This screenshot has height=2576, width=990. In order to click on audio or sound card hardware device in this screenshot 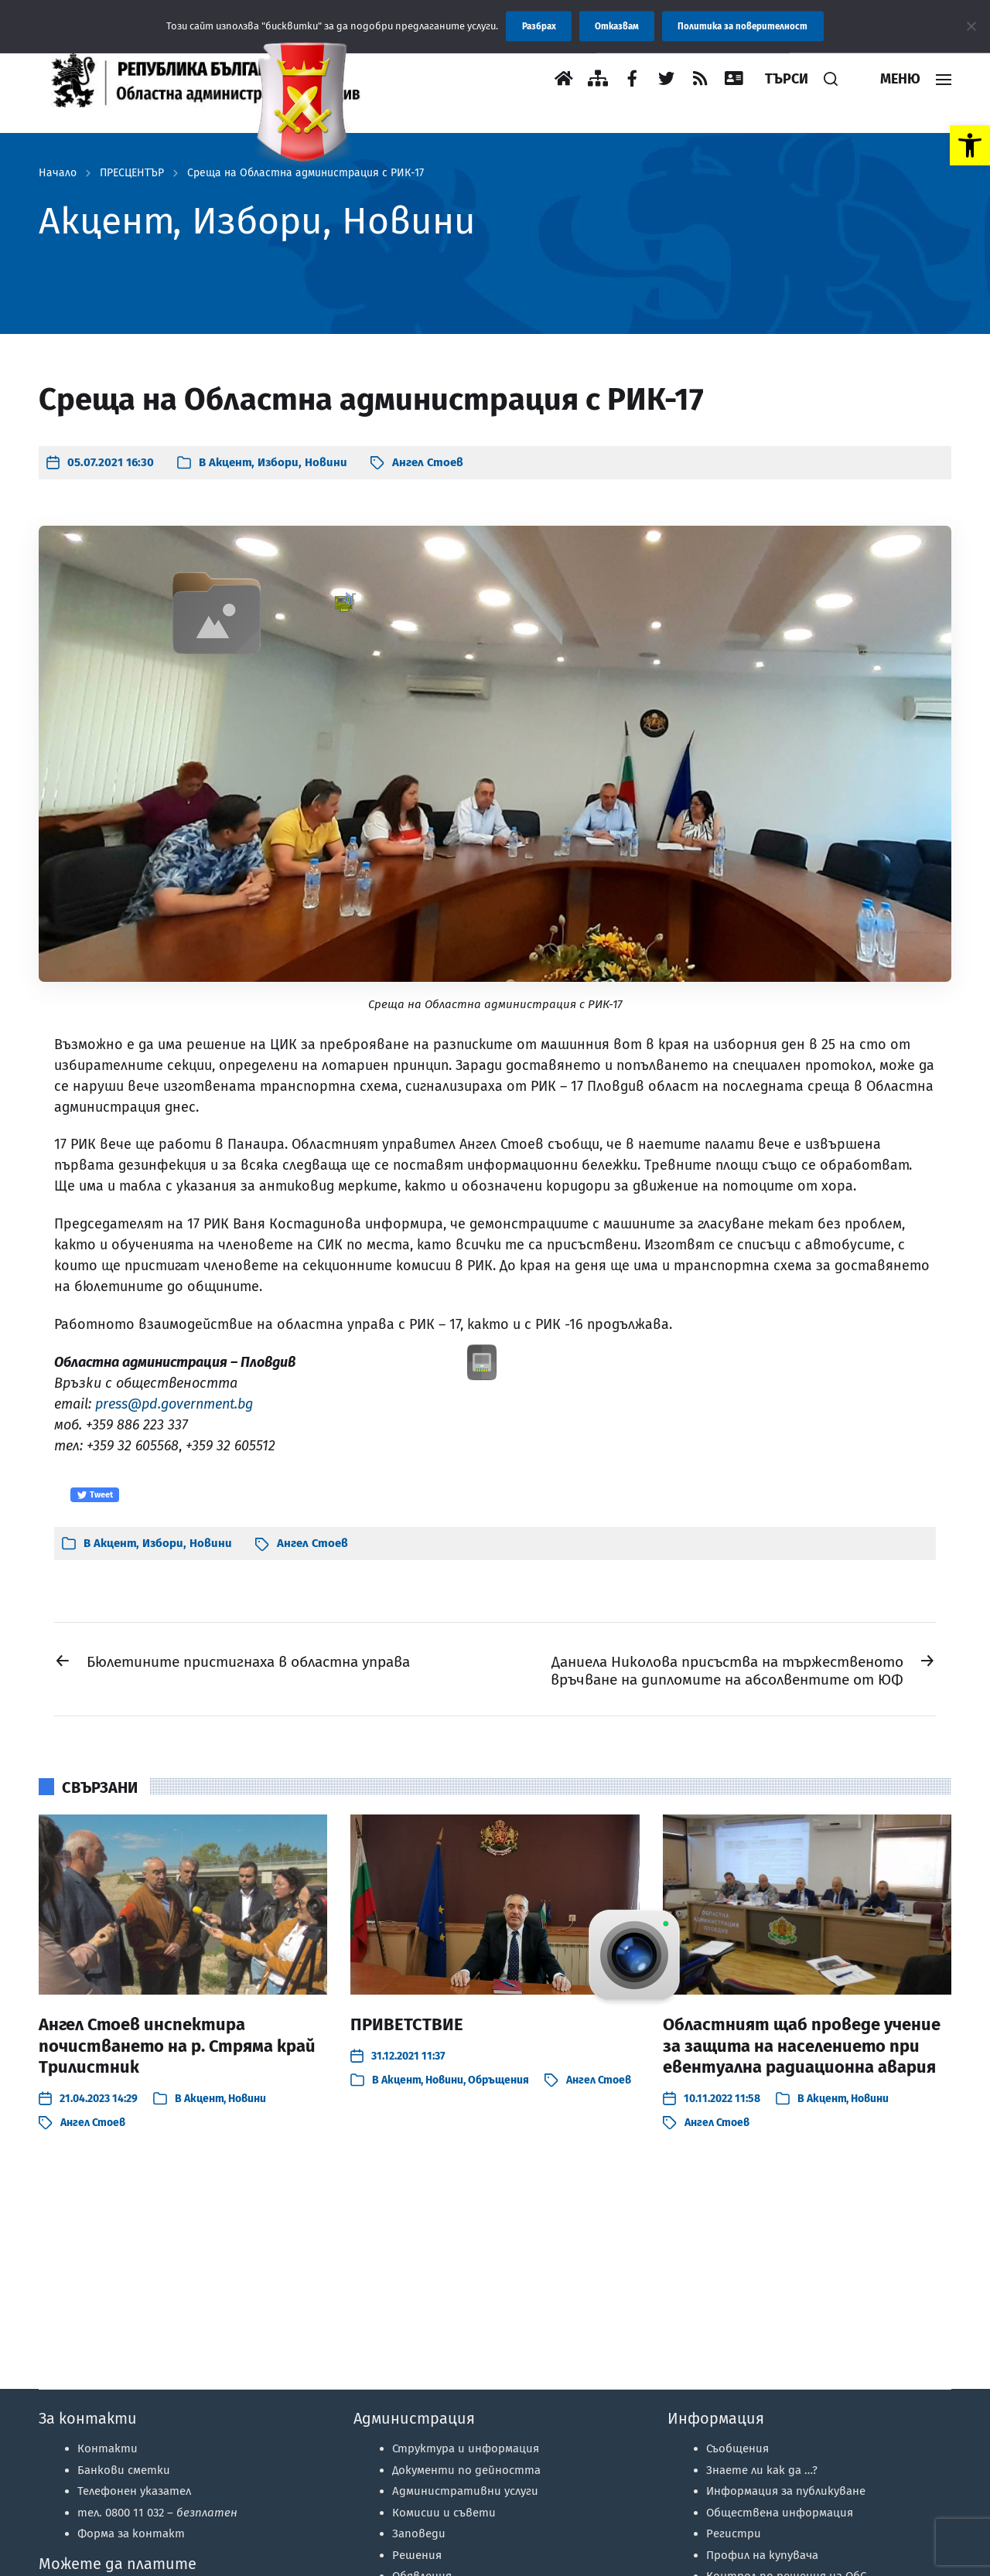, I will do `click(344, 602)`.